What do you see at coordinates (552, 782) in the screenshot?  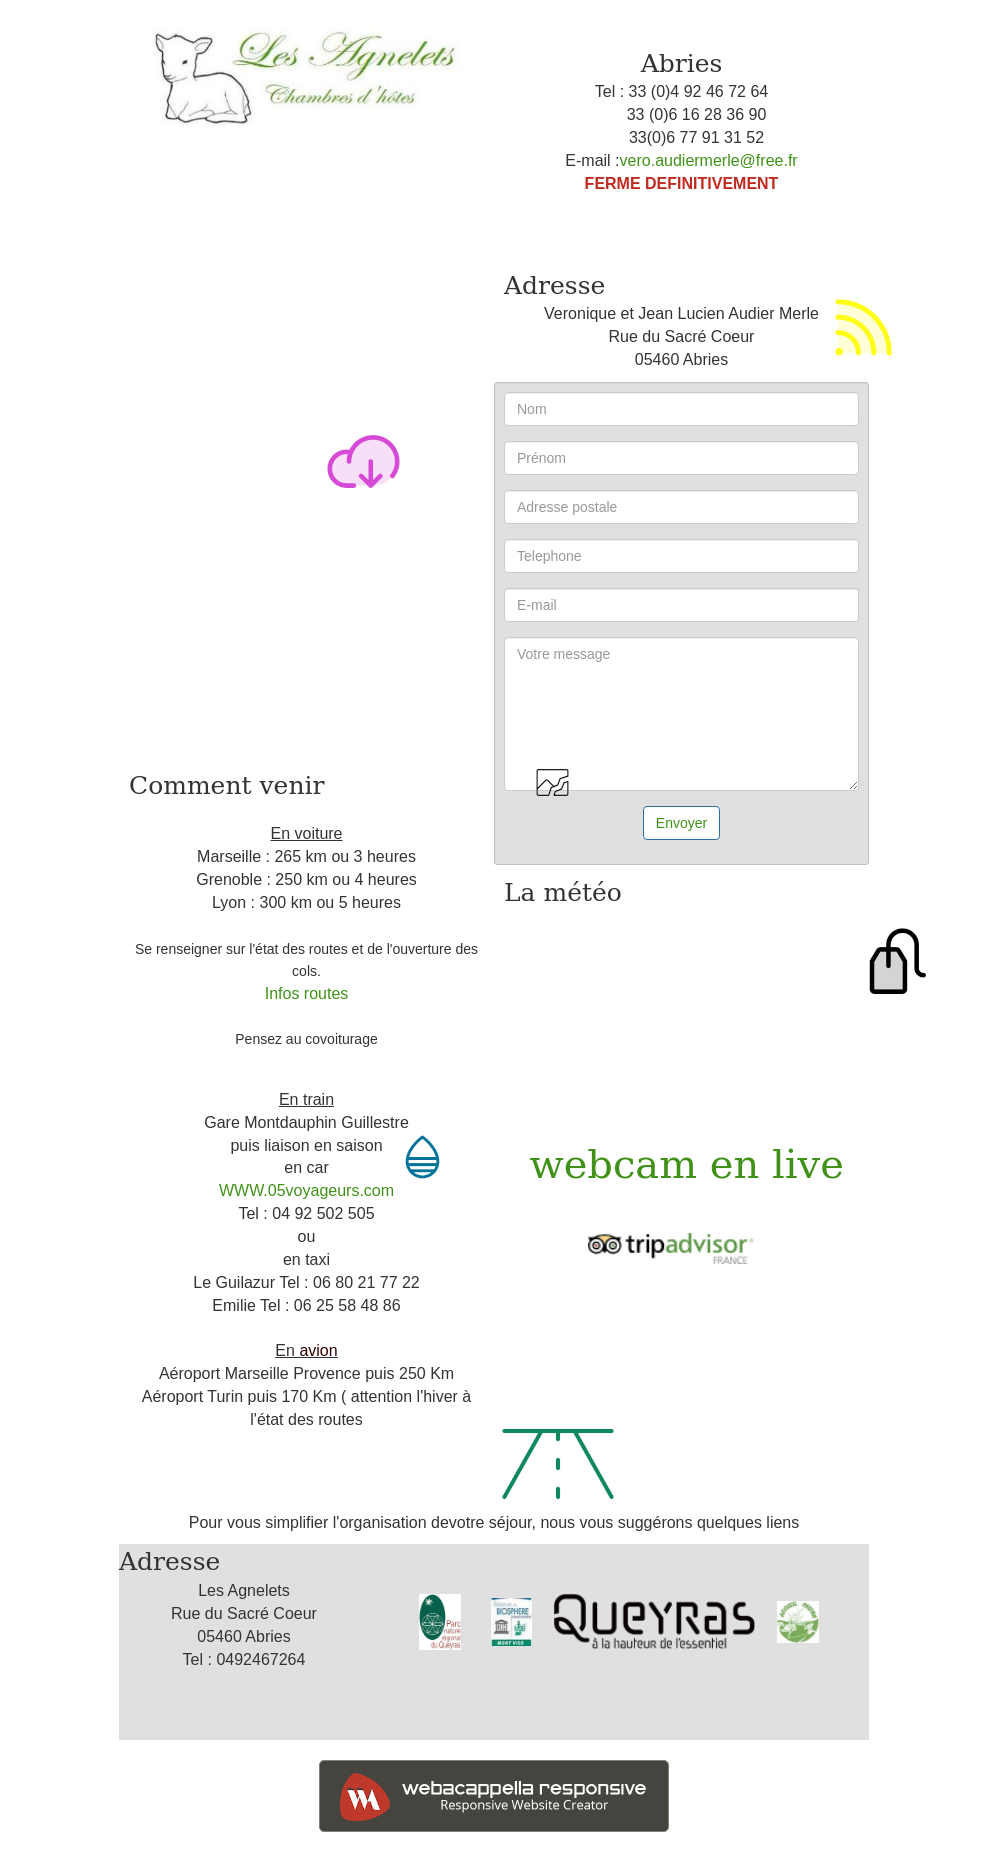 I see `indicates a broken or corrupted image file` at bounding box center [552, 782].